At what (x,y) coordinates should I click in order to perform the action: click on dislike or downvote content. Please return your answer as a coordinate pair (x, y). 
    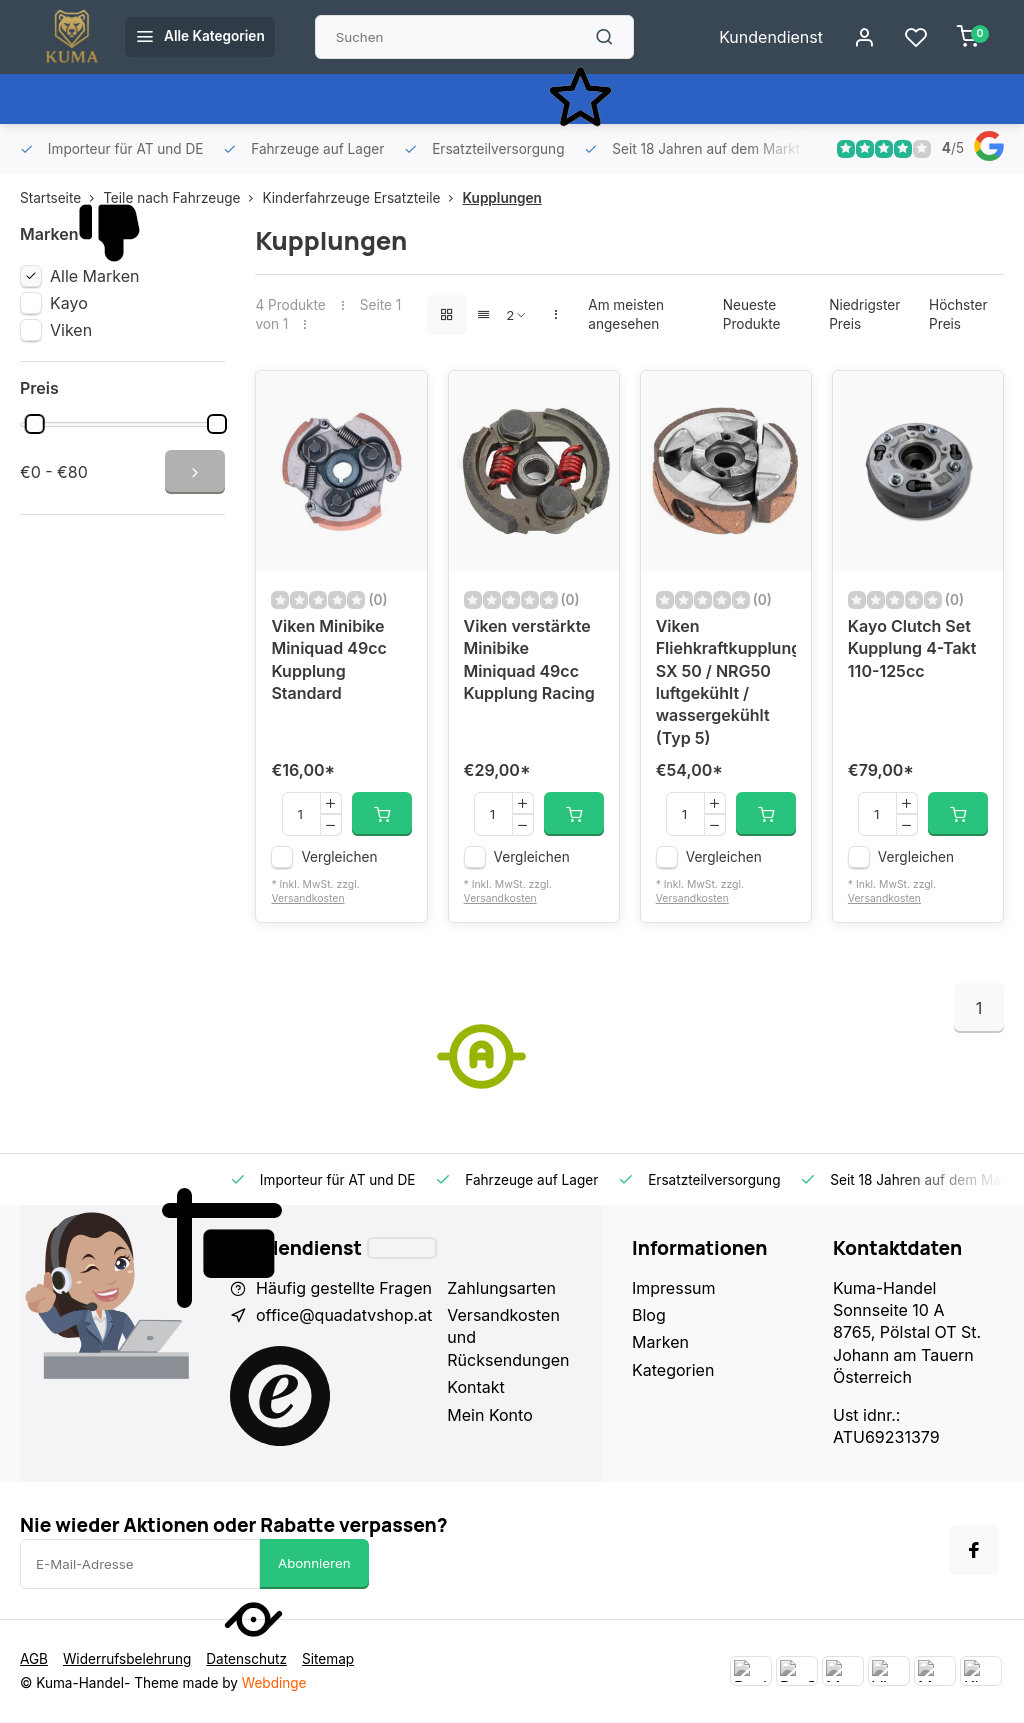
    Looking at the image, I should click on (111, 233).